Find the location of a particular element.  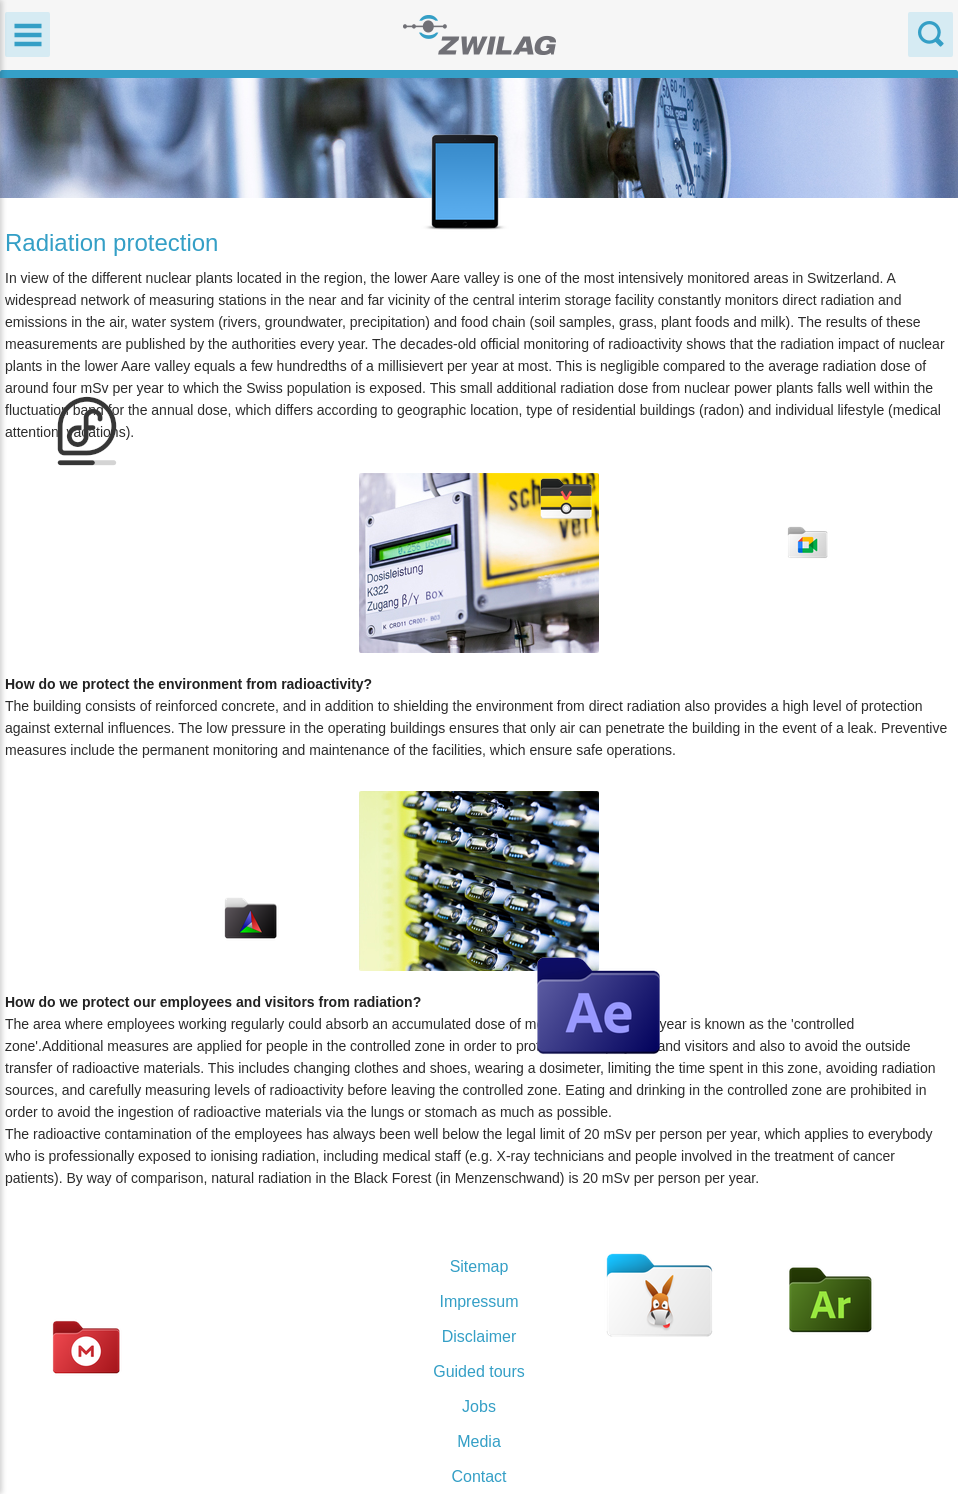

folder containing Adobe After Effects project files is located at coordinates (598, 1009).